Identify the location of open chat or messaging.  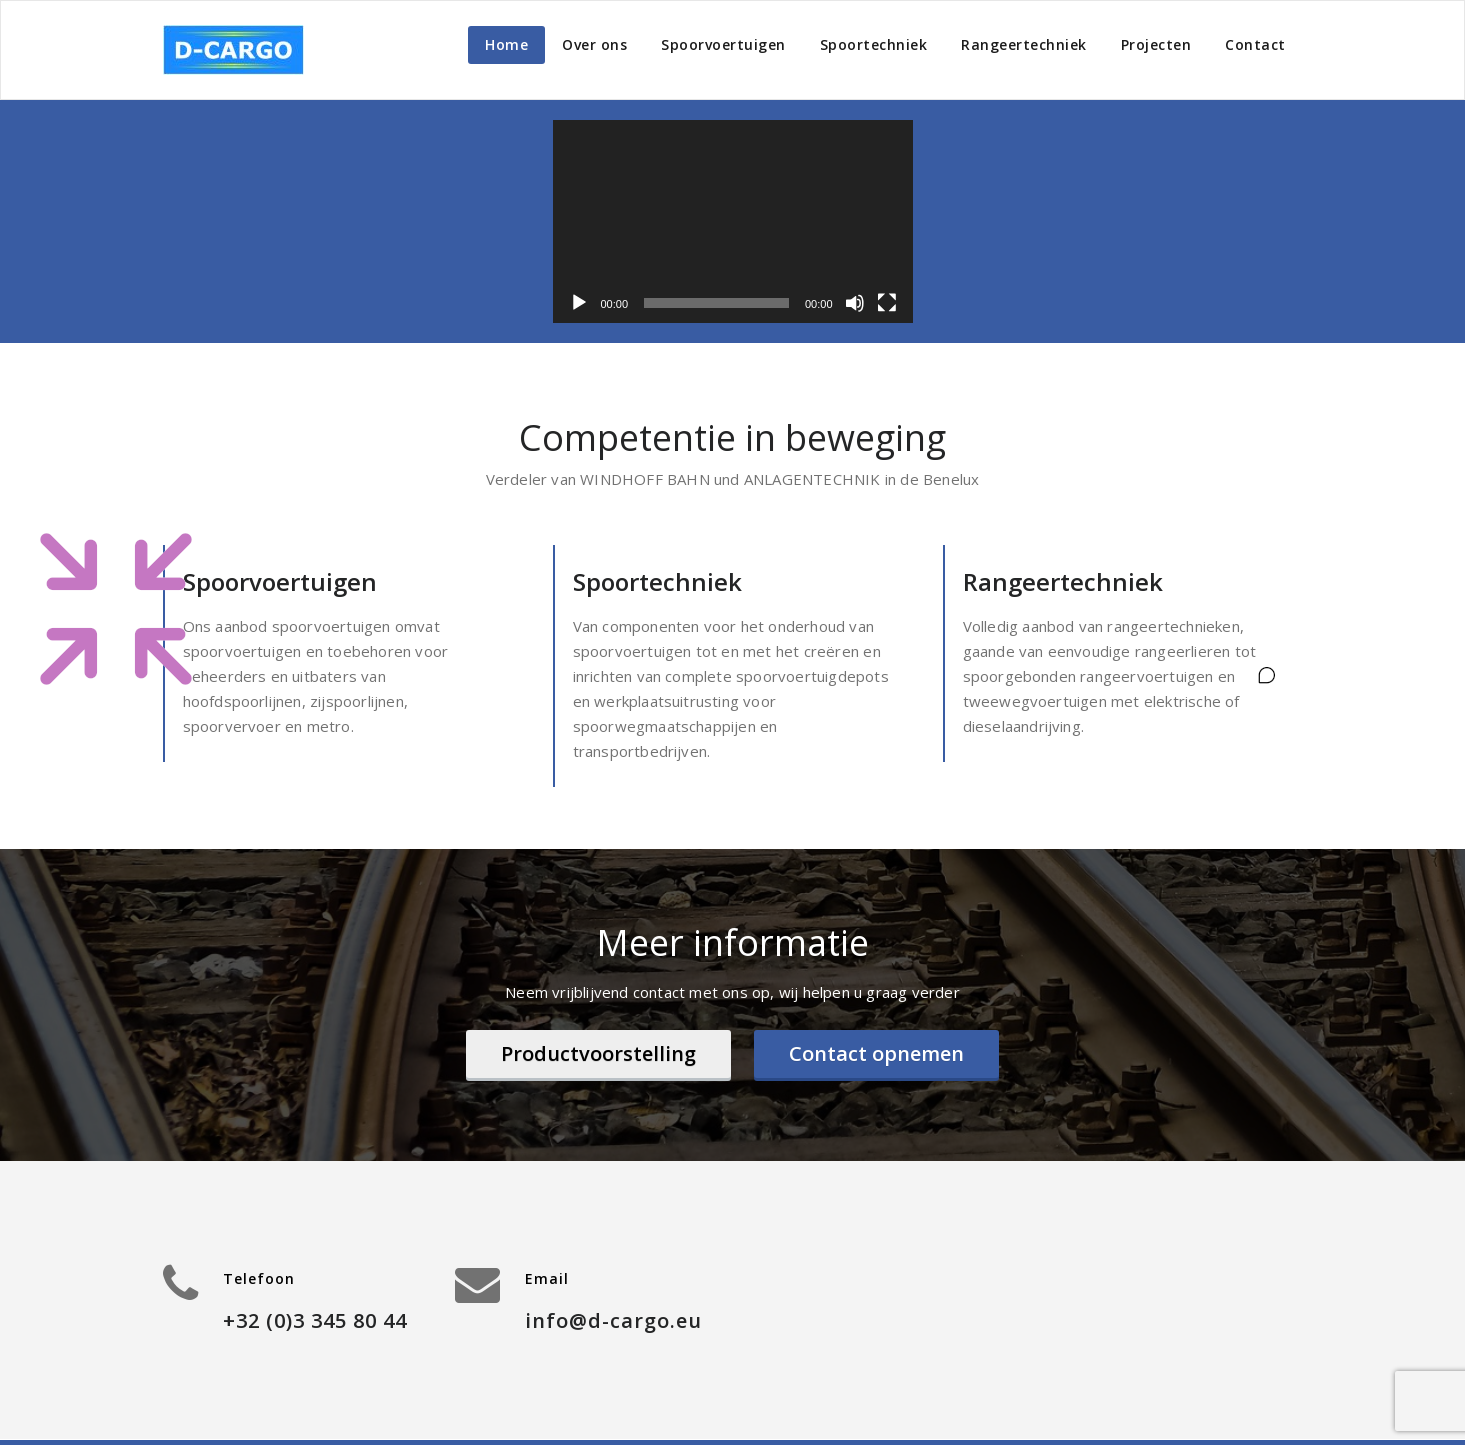
(1266, 675).